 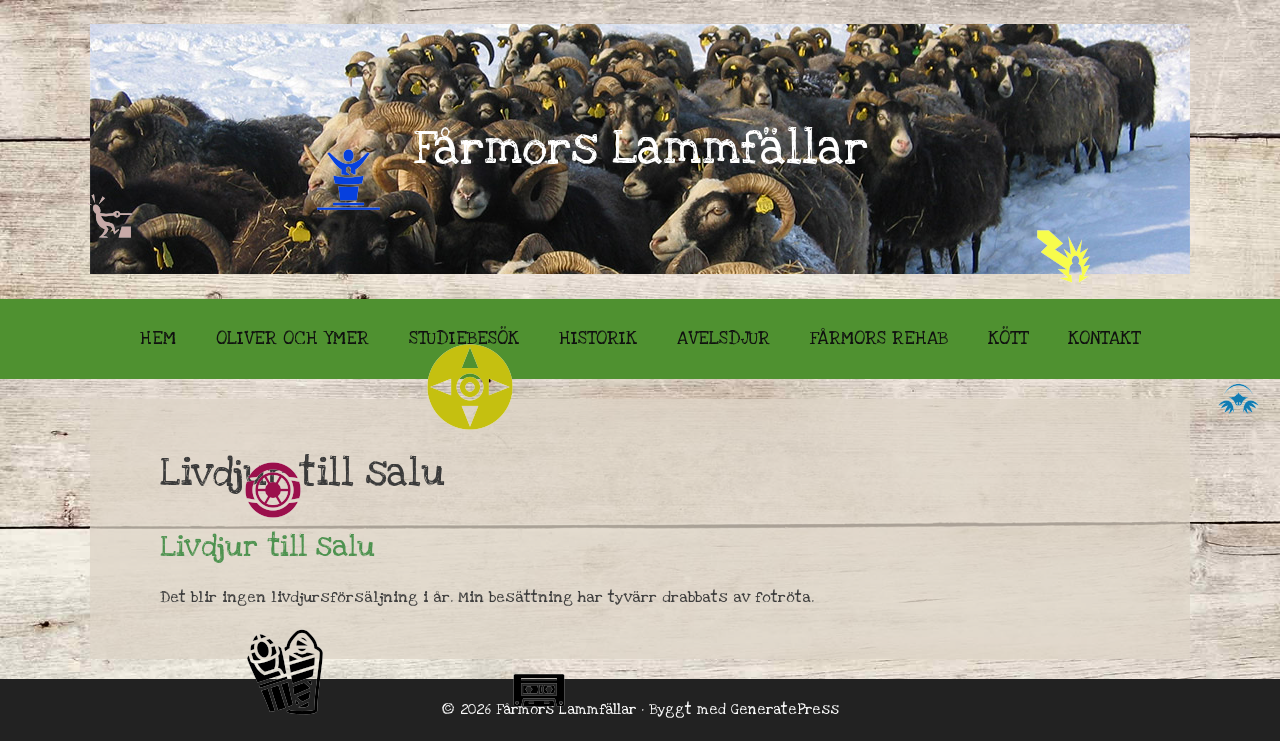 I want to click on access retro or vintage audio content, so click(x=539, y=691).